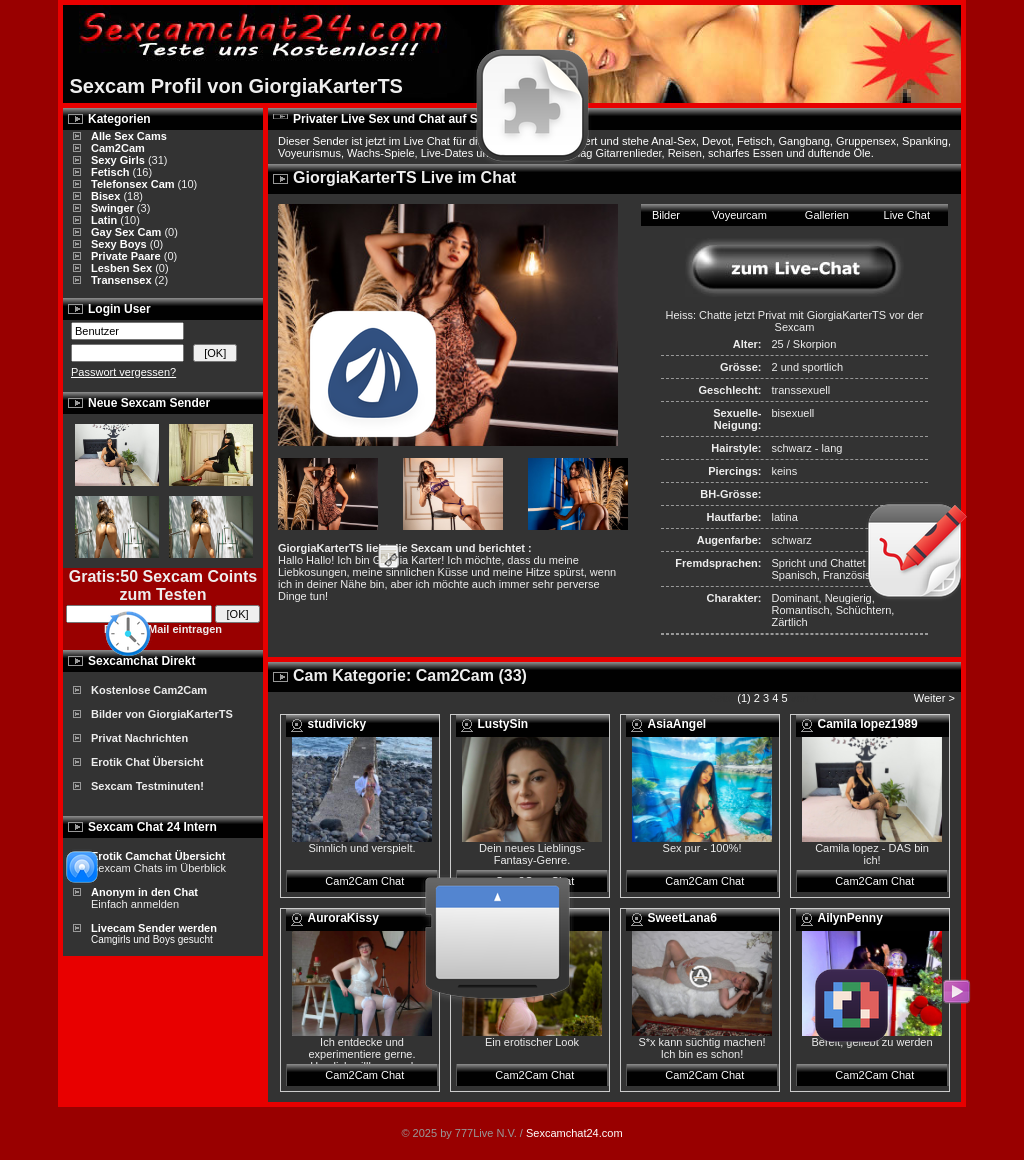  What do you see at coordinates (851, 1005) in the screenshot?
I see `open pixelorama pixel art editor` at bounding box center [851, 1005].